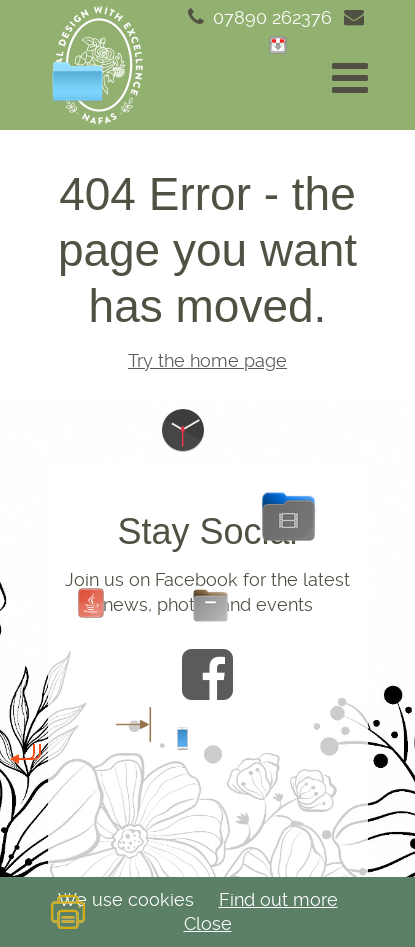  Describe the element at coordinates (210, 605) in the screenshot. I see `open file manager application` at that location.